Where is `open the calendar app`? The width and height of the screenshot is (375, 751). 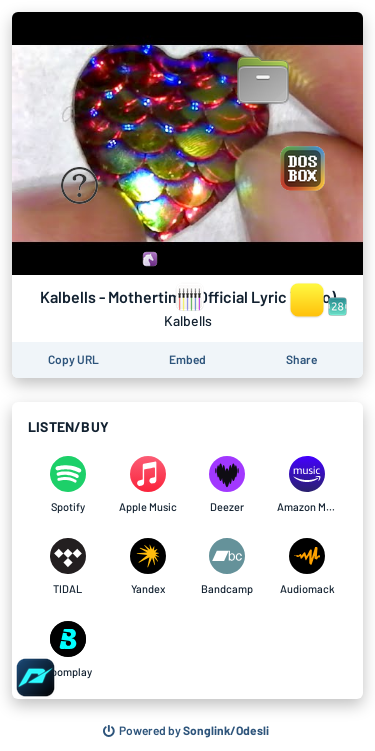
open the calendar app is located at coordinates (337, 306).